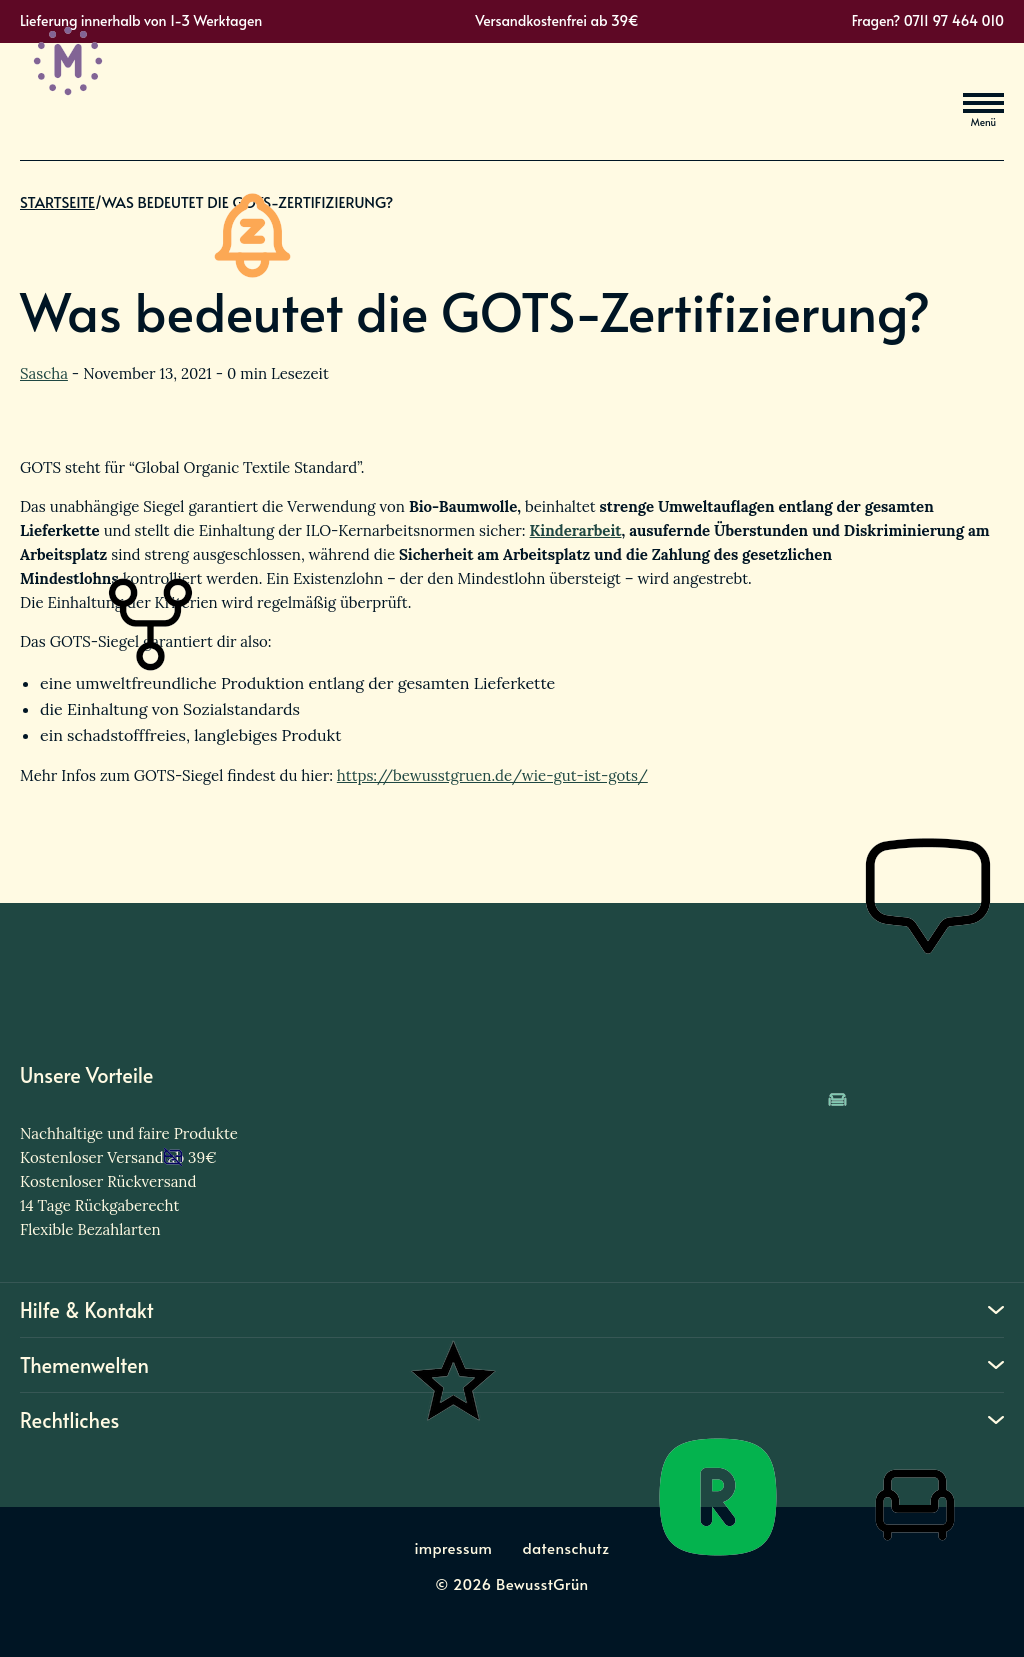 The image size is (1024, 1657). What do you see at coordinates (252, 235) in the screenshot?
I see `snooze notifications` at bounding box center [252, 235].